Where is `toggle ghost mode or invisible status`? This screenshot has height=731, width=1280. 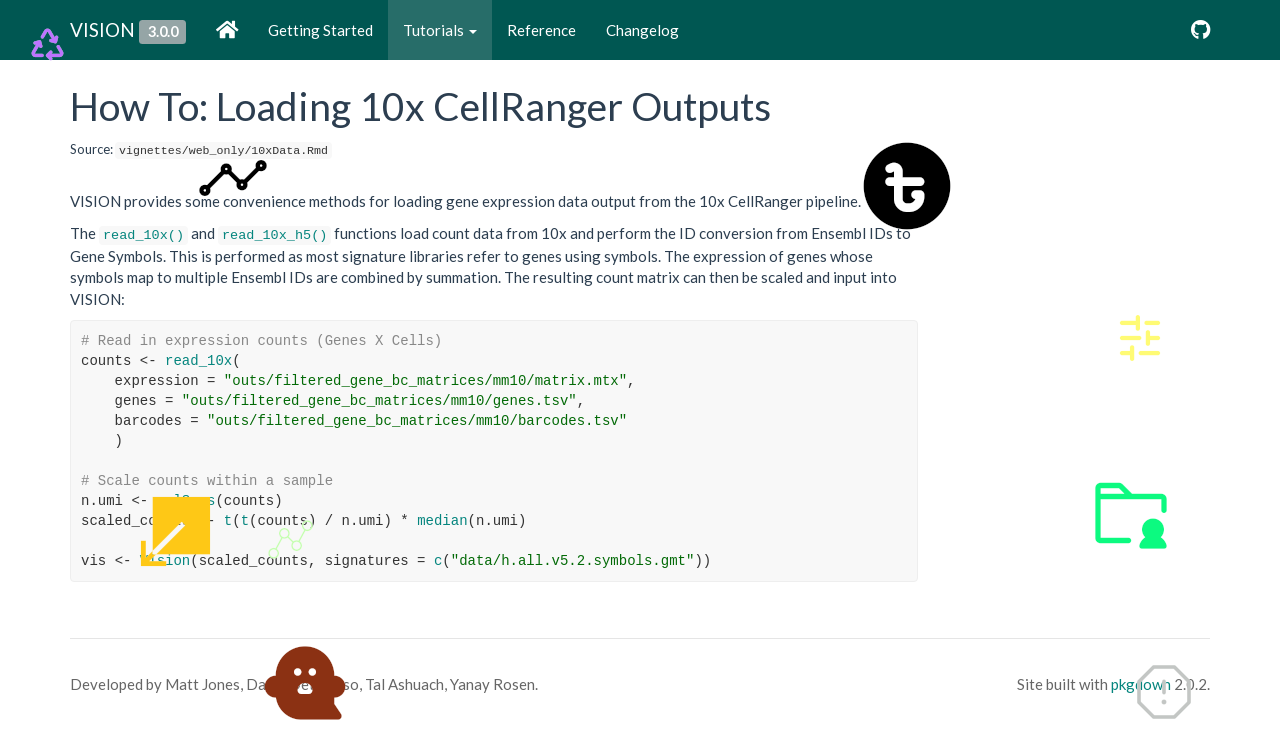 toggle ghost mode or invisible status is located at coordinates (305, 683).